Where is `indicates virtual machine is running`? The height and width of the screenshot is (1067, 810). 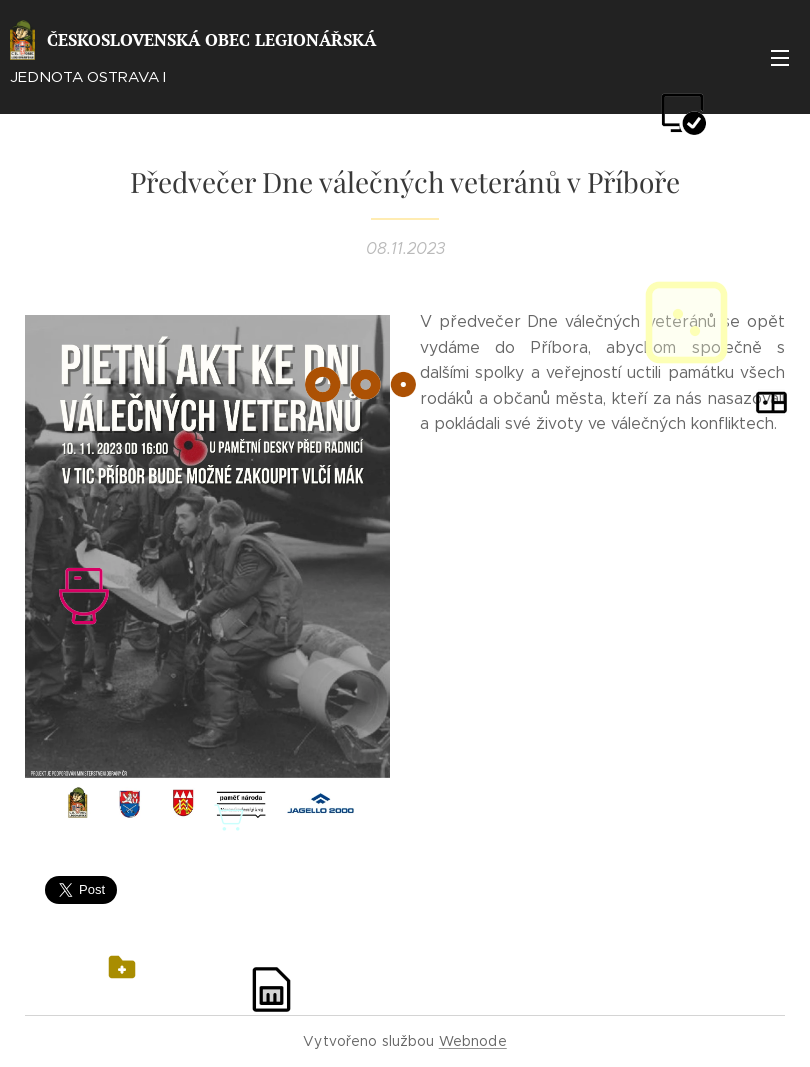 indicates virtual machine is running is located at coordinates (682, 111).